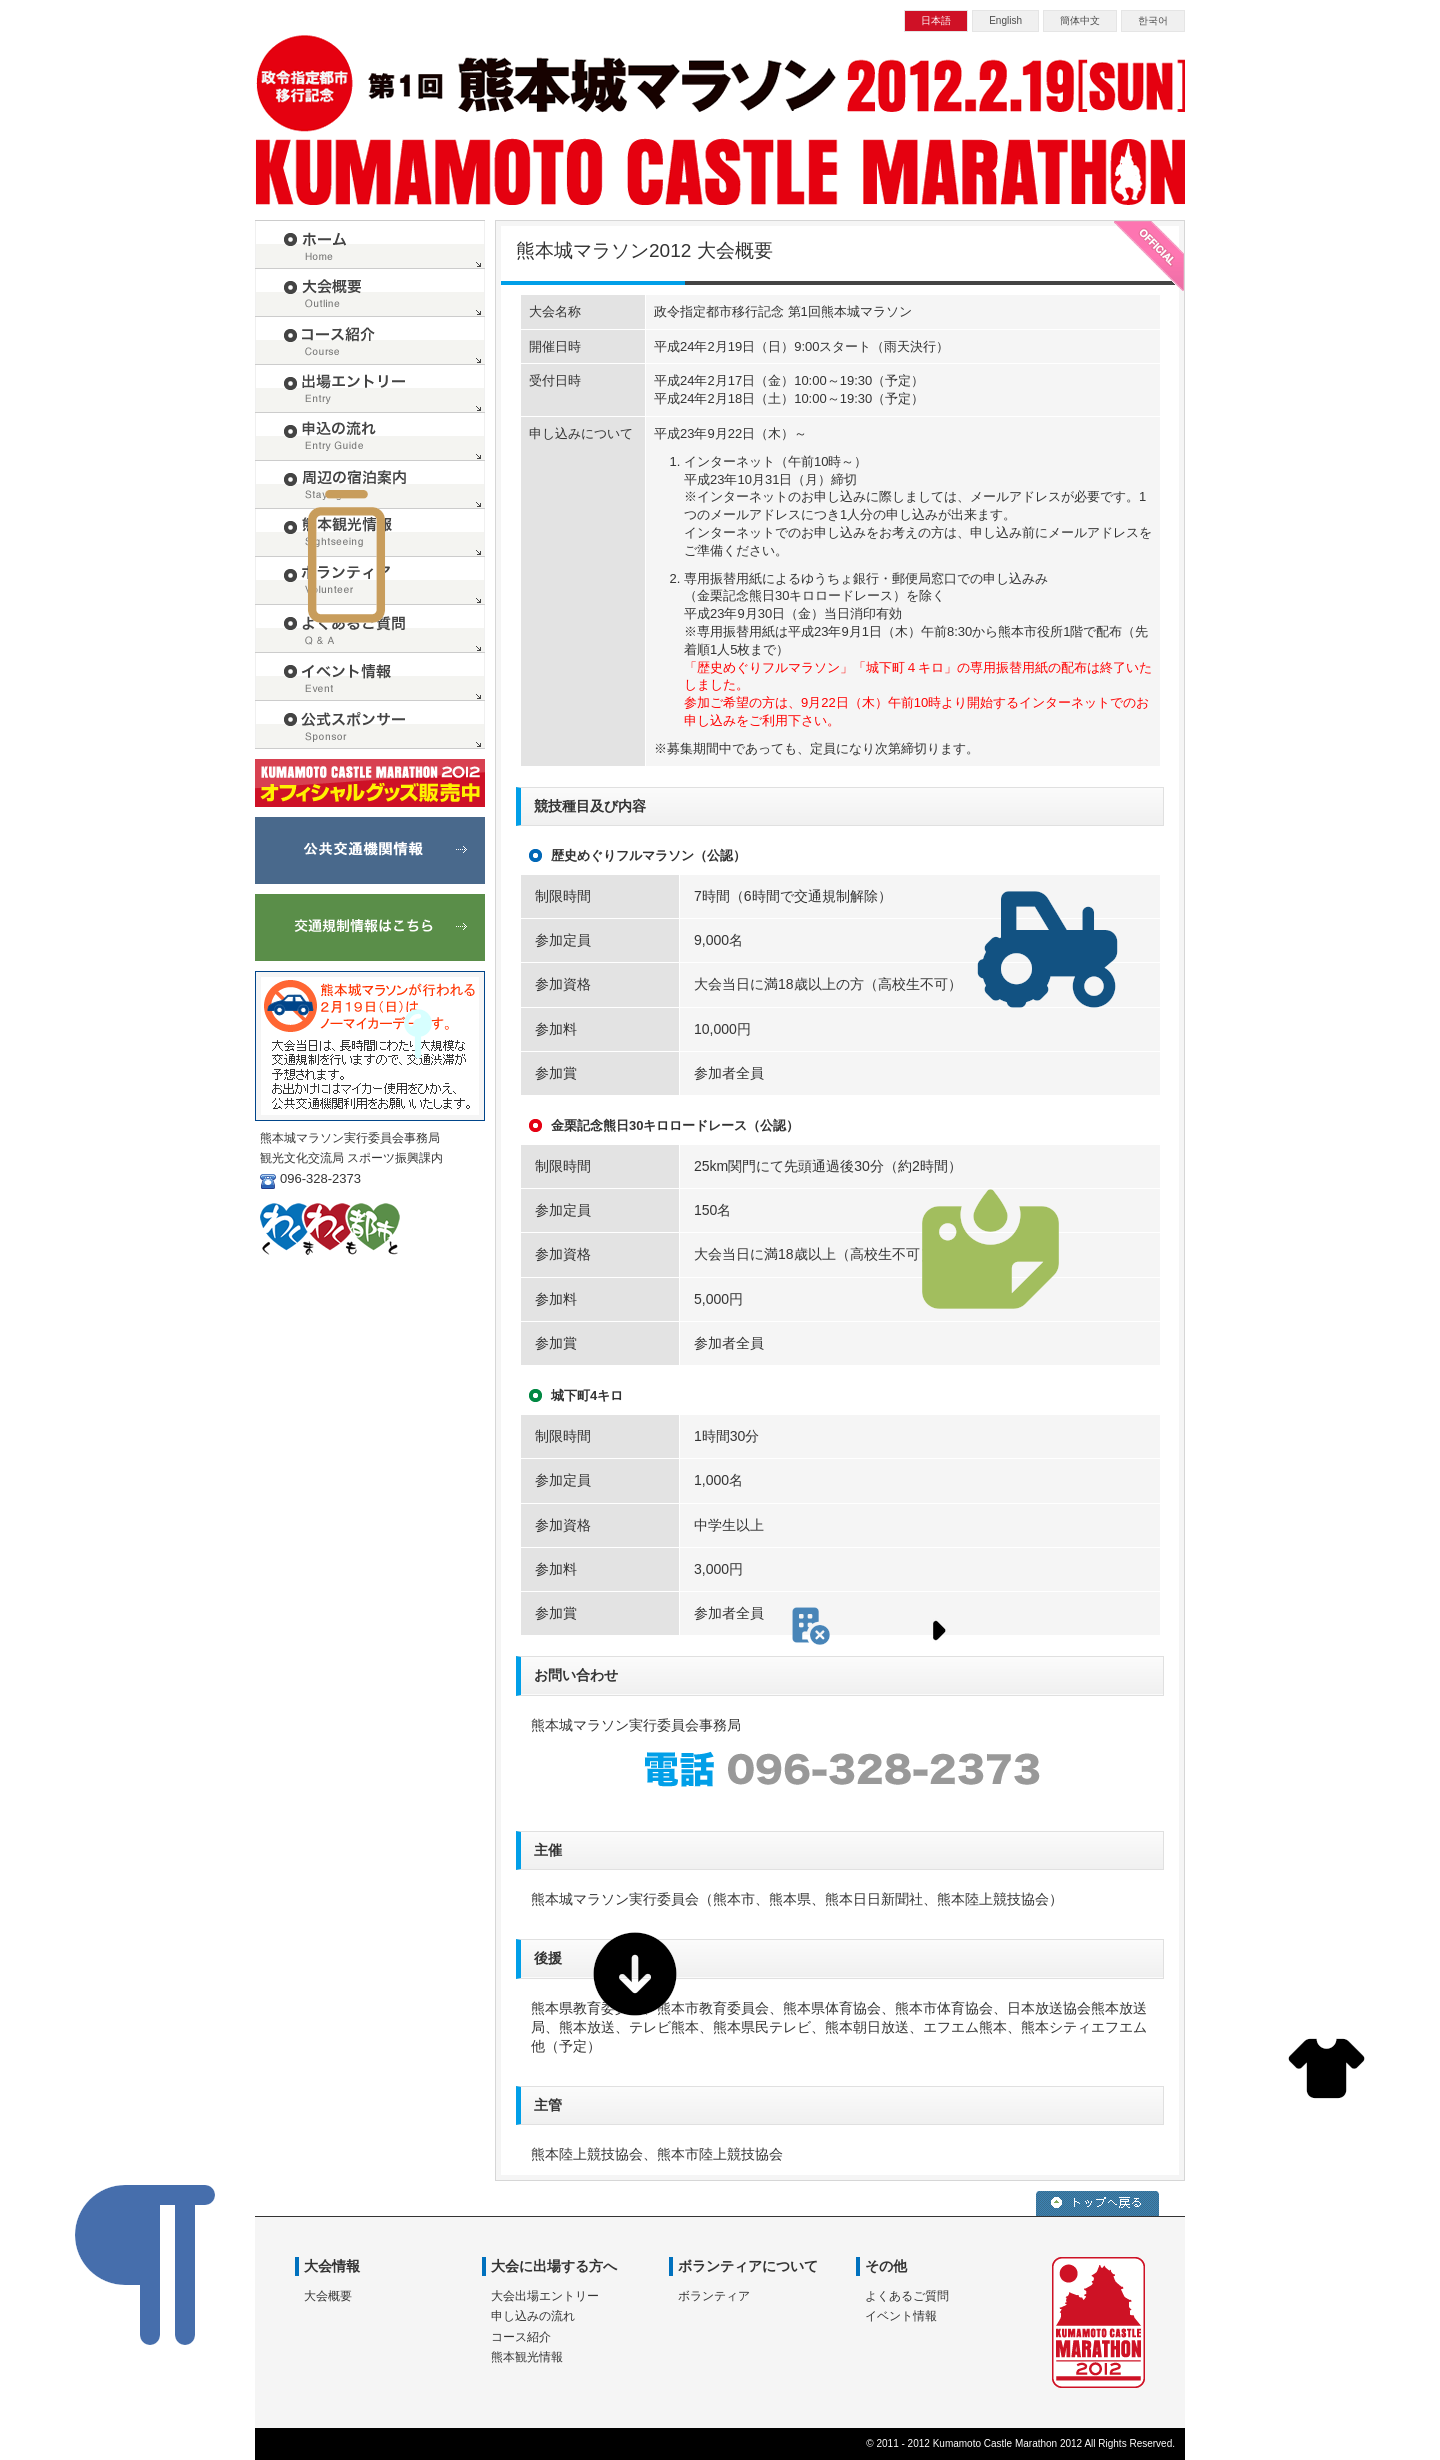 The height and width of the screenshot is (2460, 1440). Describe the element at coordinates (346, 558) in the screenshot. I see `indicates empty or depleted battery` at that location.